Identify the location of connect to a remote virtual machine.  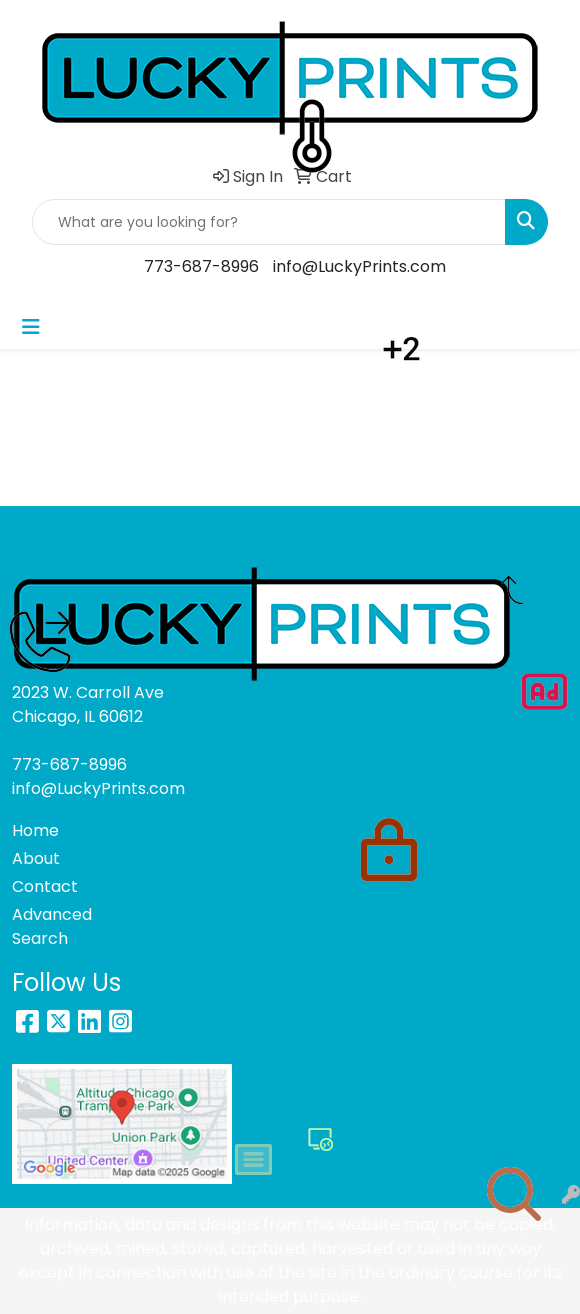
(320, 1138).